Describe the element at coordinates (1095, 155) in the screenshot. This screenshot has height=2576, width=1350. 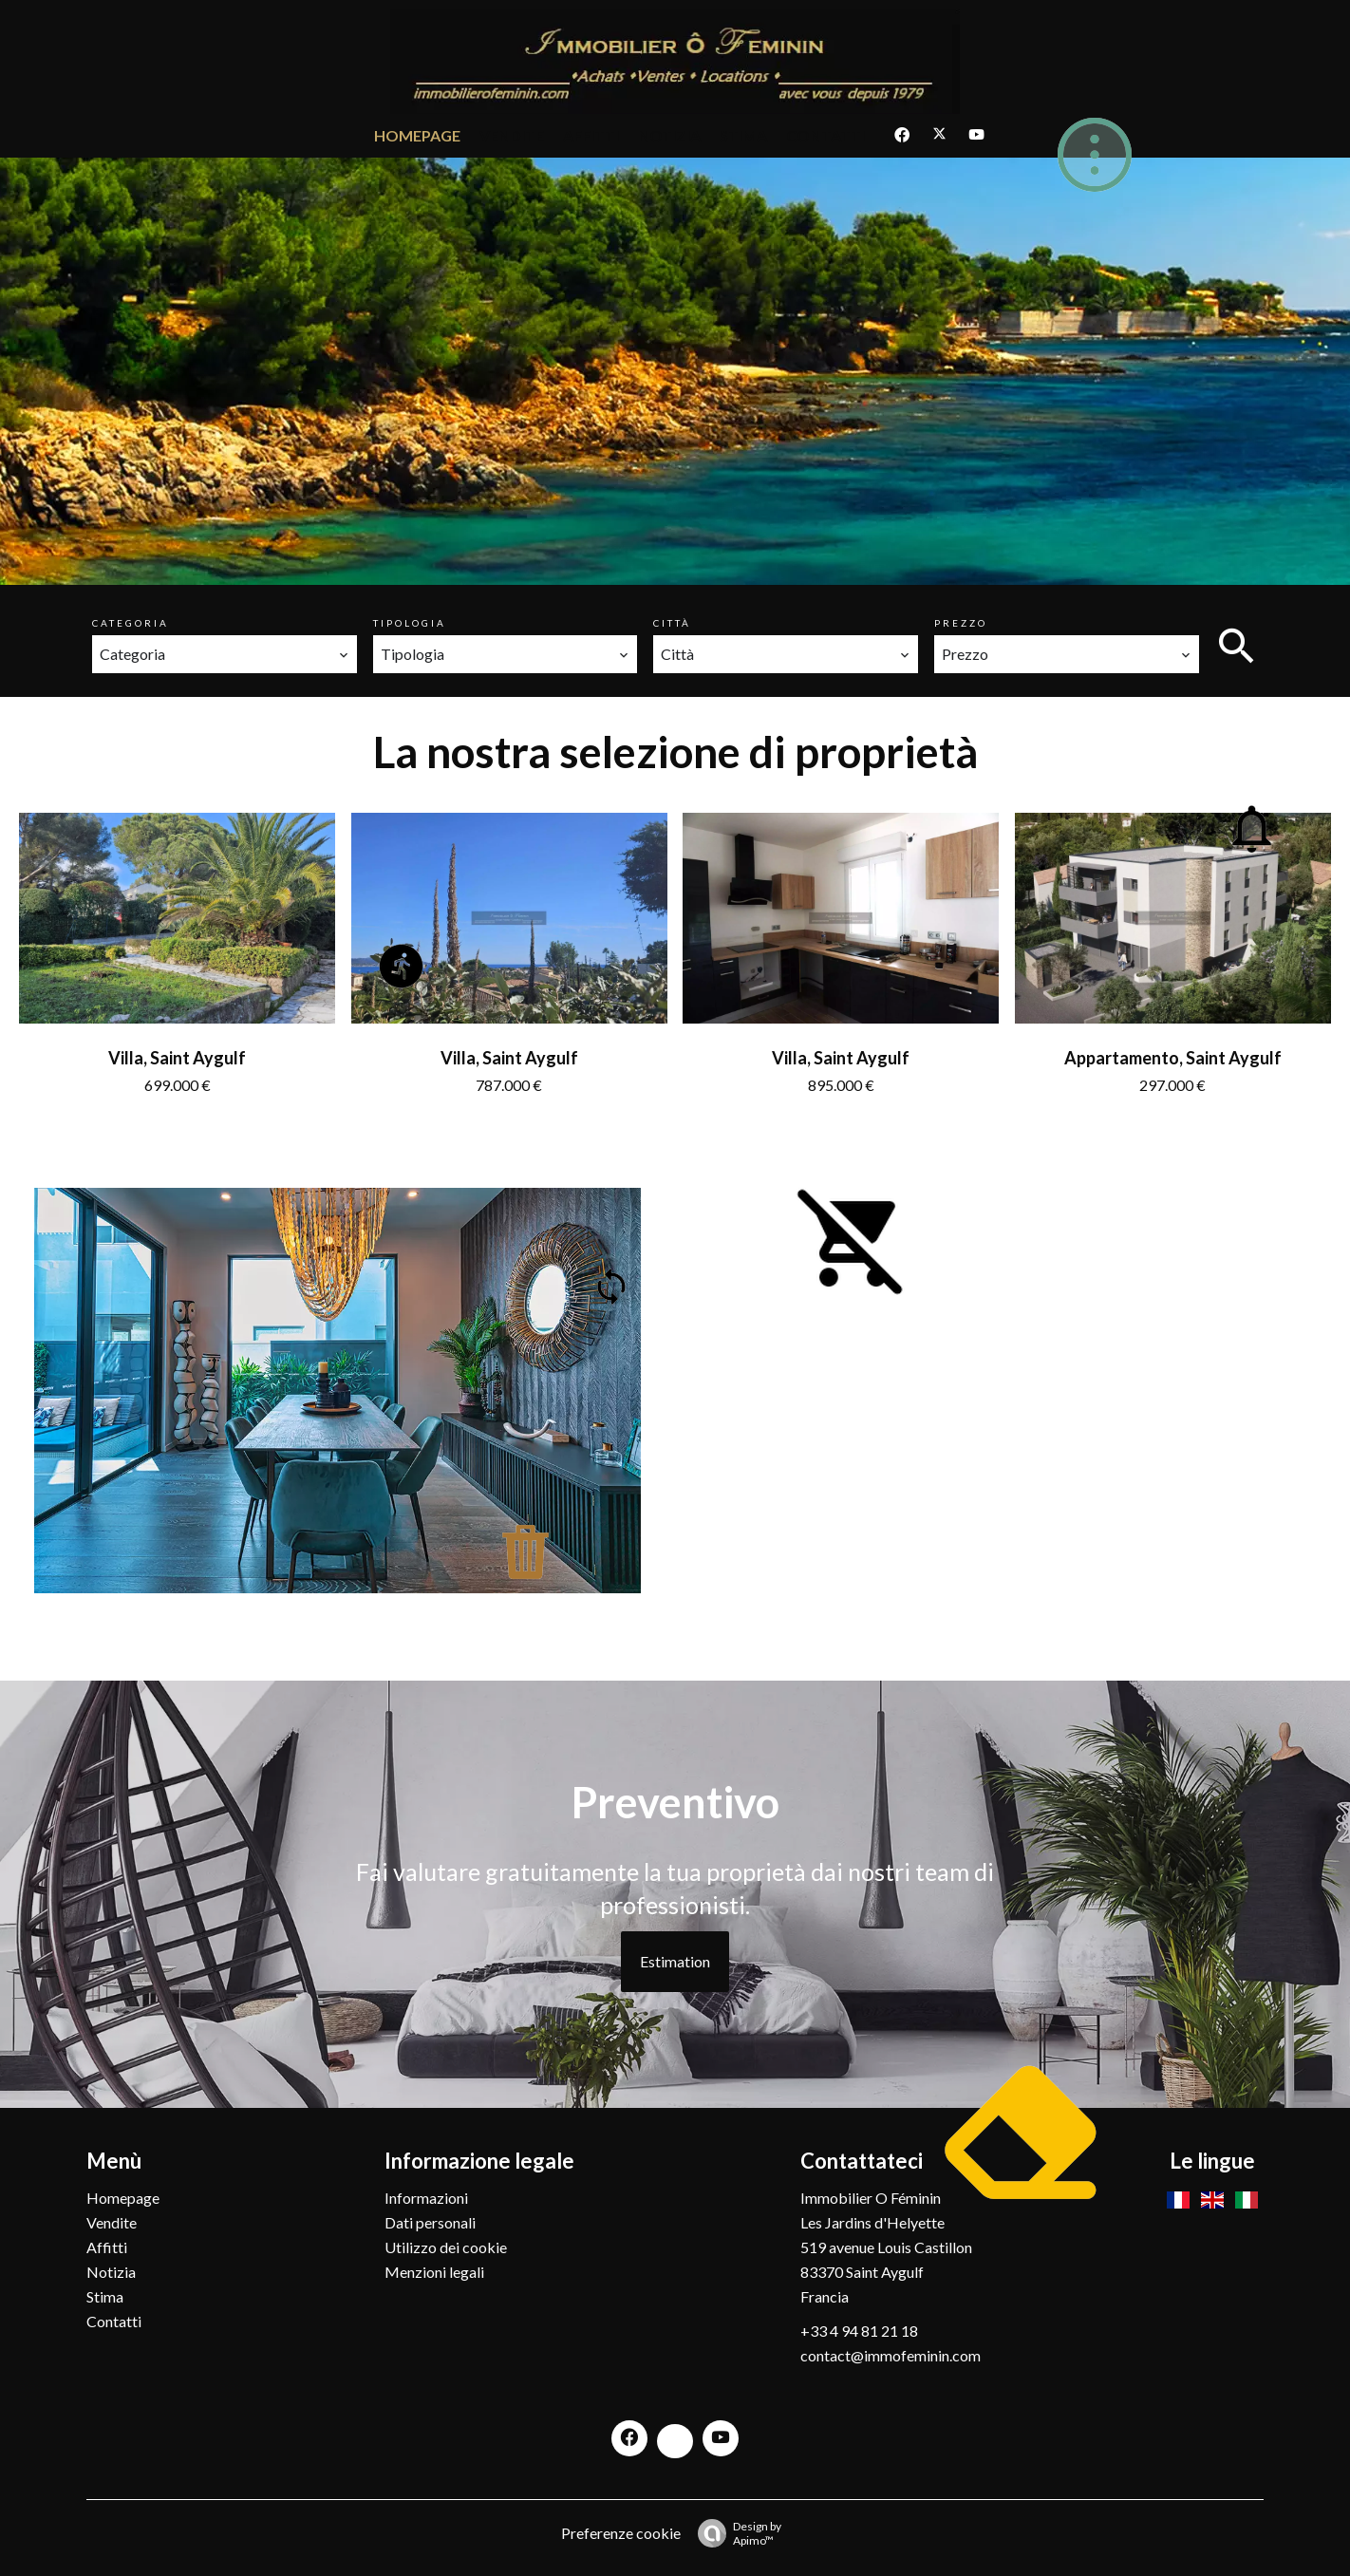
I see `open more options menu` at that location.